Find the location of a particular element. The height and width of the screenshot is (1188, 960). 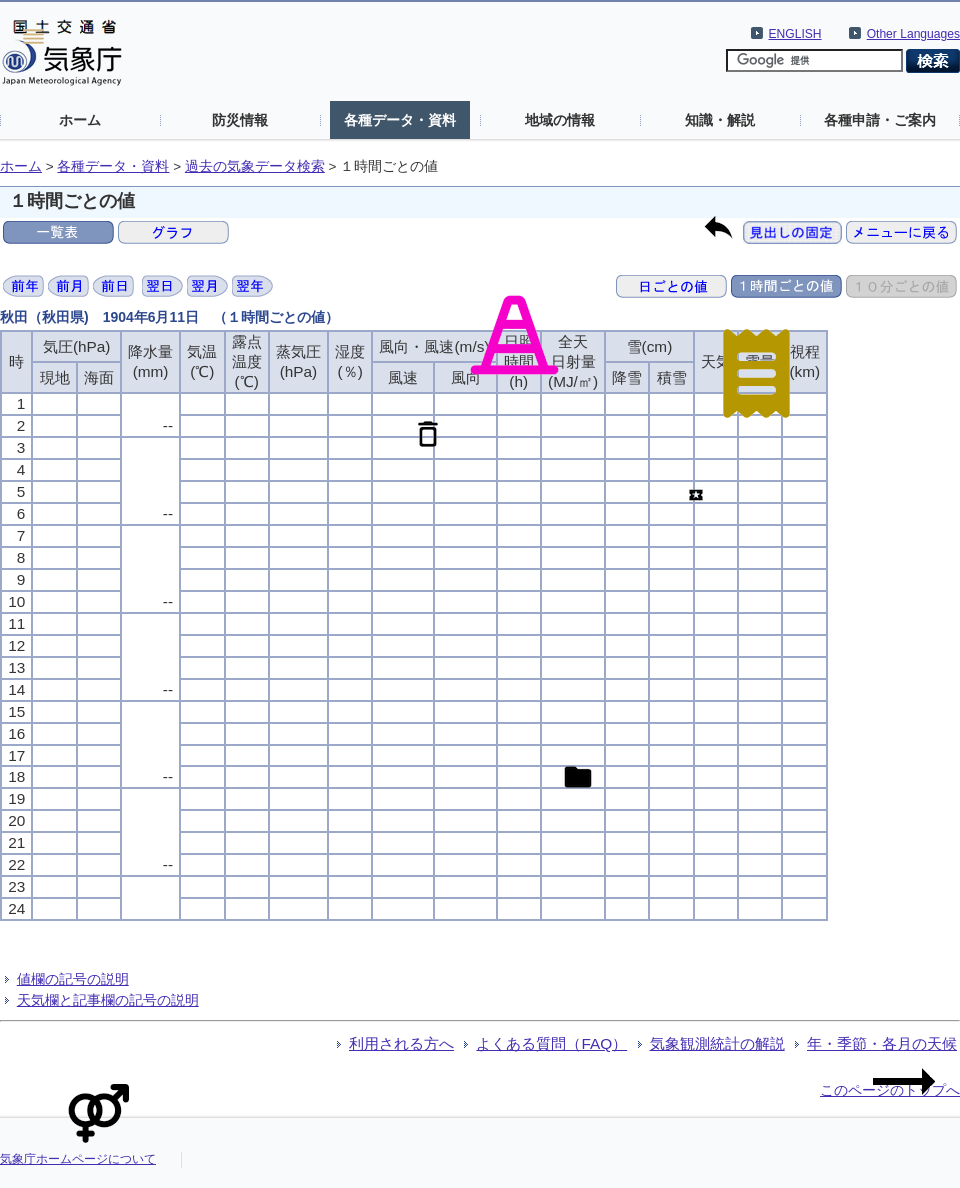

justify text alignment is located at coordinates (33, 36).